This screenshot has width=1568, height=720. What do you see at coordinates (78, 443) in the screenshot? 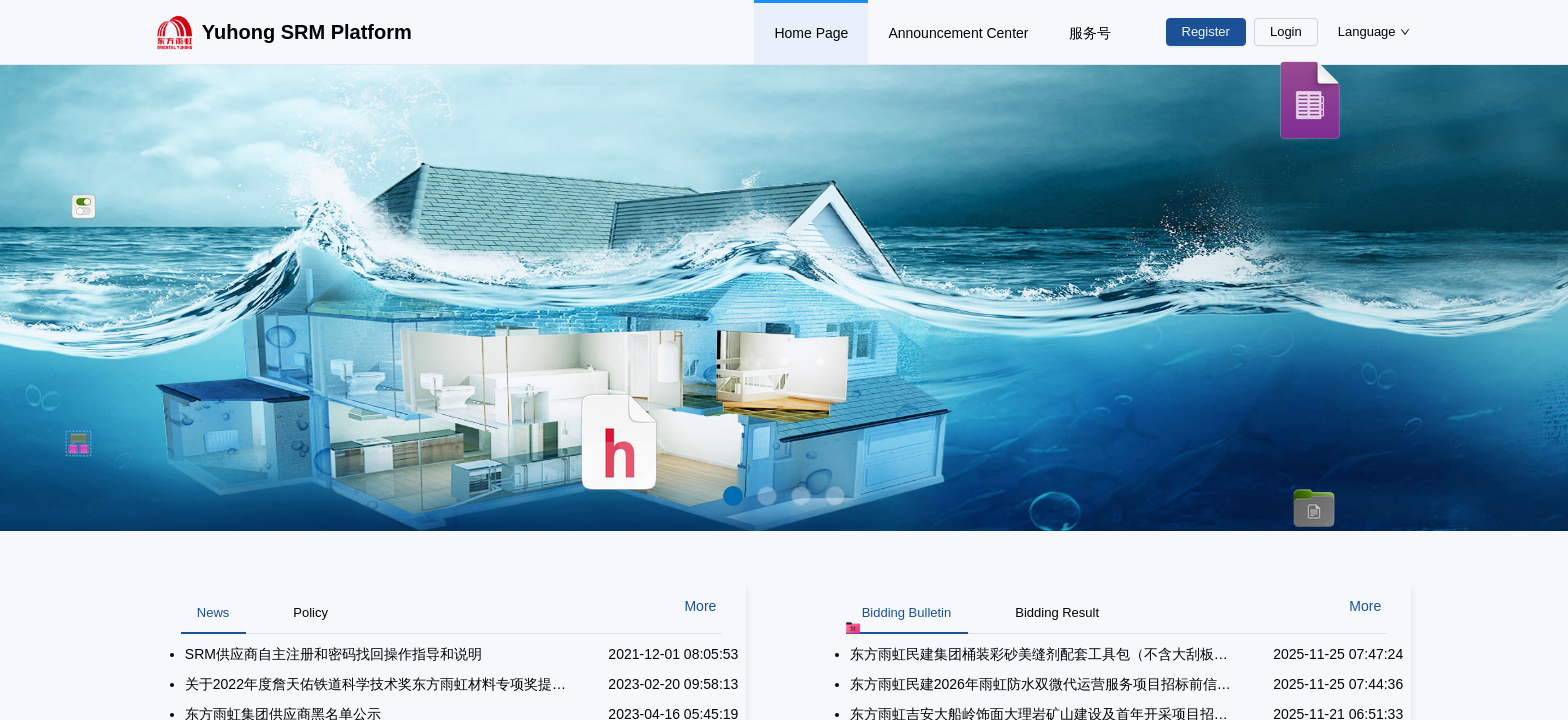
I see `select all items in the current view` at bounding box center [78, 443].